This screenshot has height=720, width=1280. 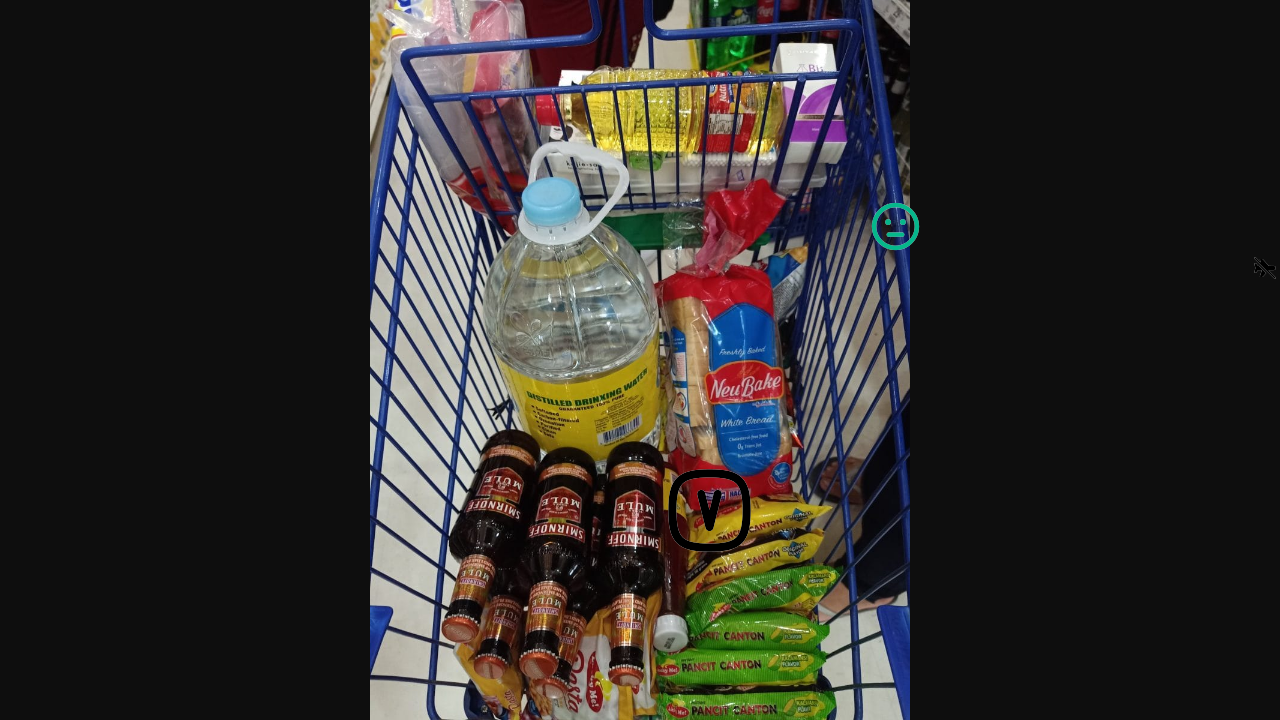 What do you see at coordinates (895, 226) in the screenshot?
I see `rate experience as neutral or average` at bounding box center [895, 226].